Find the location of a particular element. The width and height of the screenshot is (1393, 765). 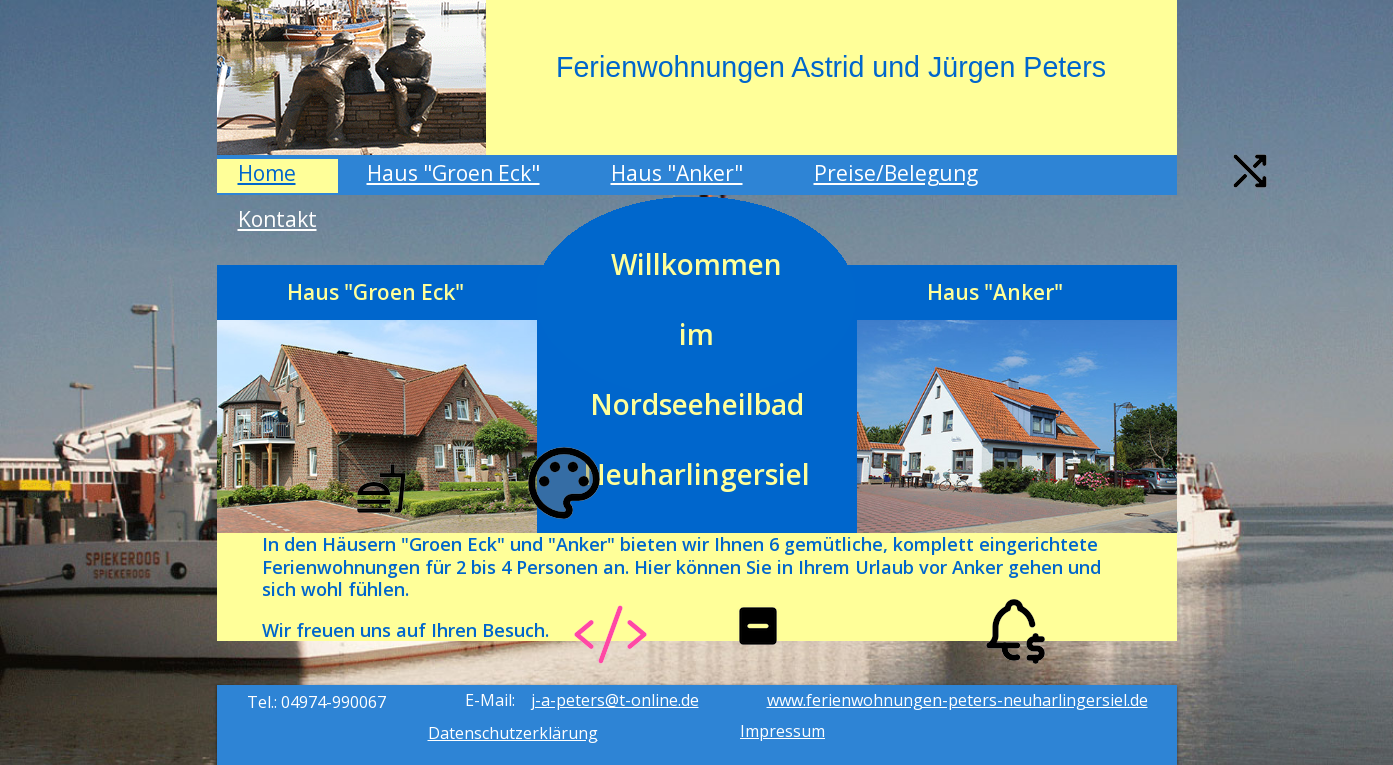

shuffle or randomize content order is located at coordinates (1250, 171).